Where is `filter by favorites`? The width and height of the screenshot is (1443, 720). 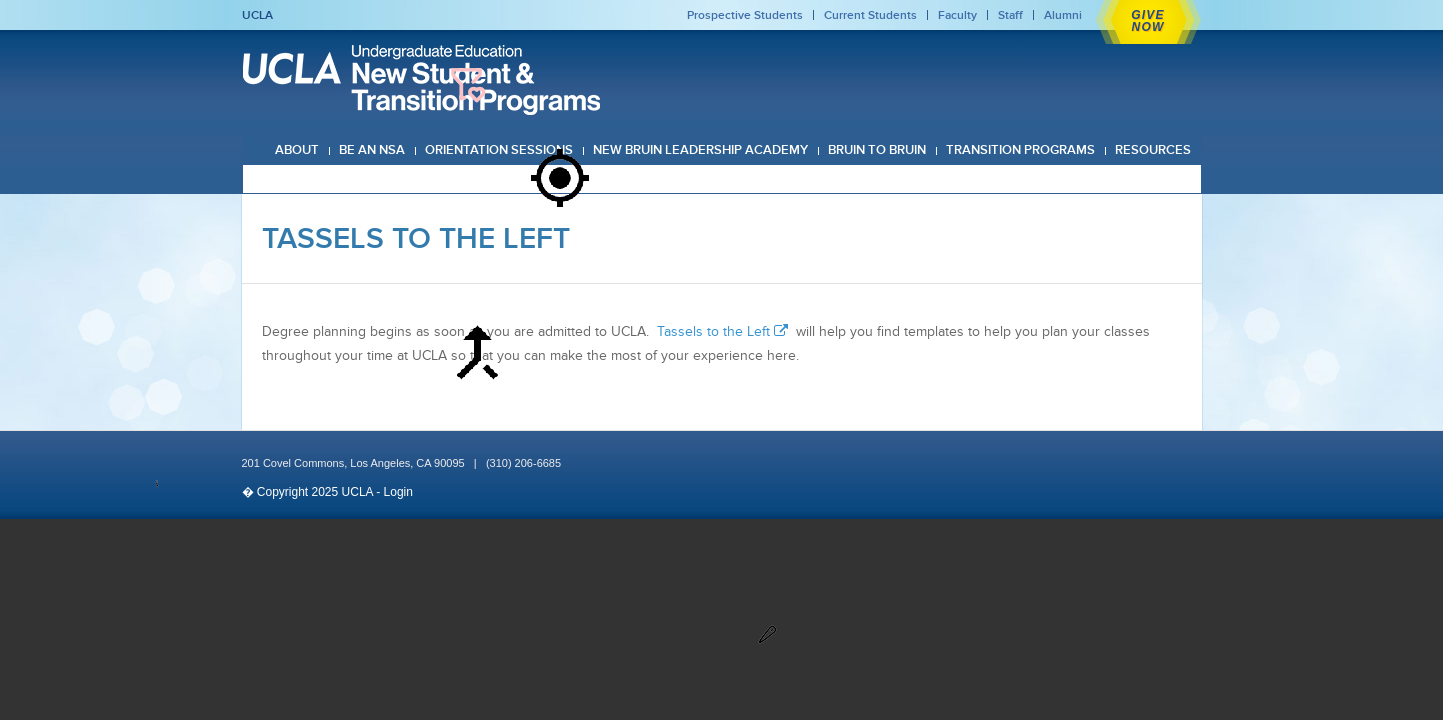
filter by favorites is located at coordinates (466, 83).